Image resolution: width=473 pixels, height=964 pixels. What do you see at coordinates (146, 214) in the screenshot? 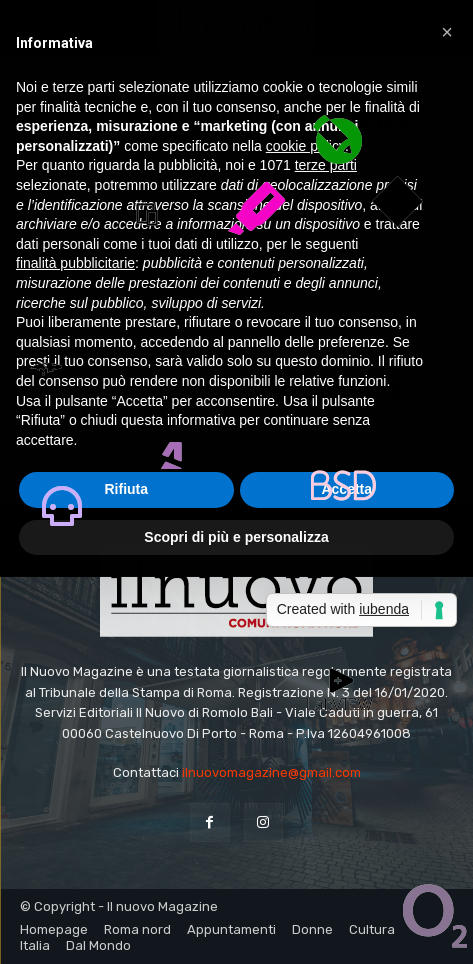
I see `view connected devices` at bounding box center [146, 214].